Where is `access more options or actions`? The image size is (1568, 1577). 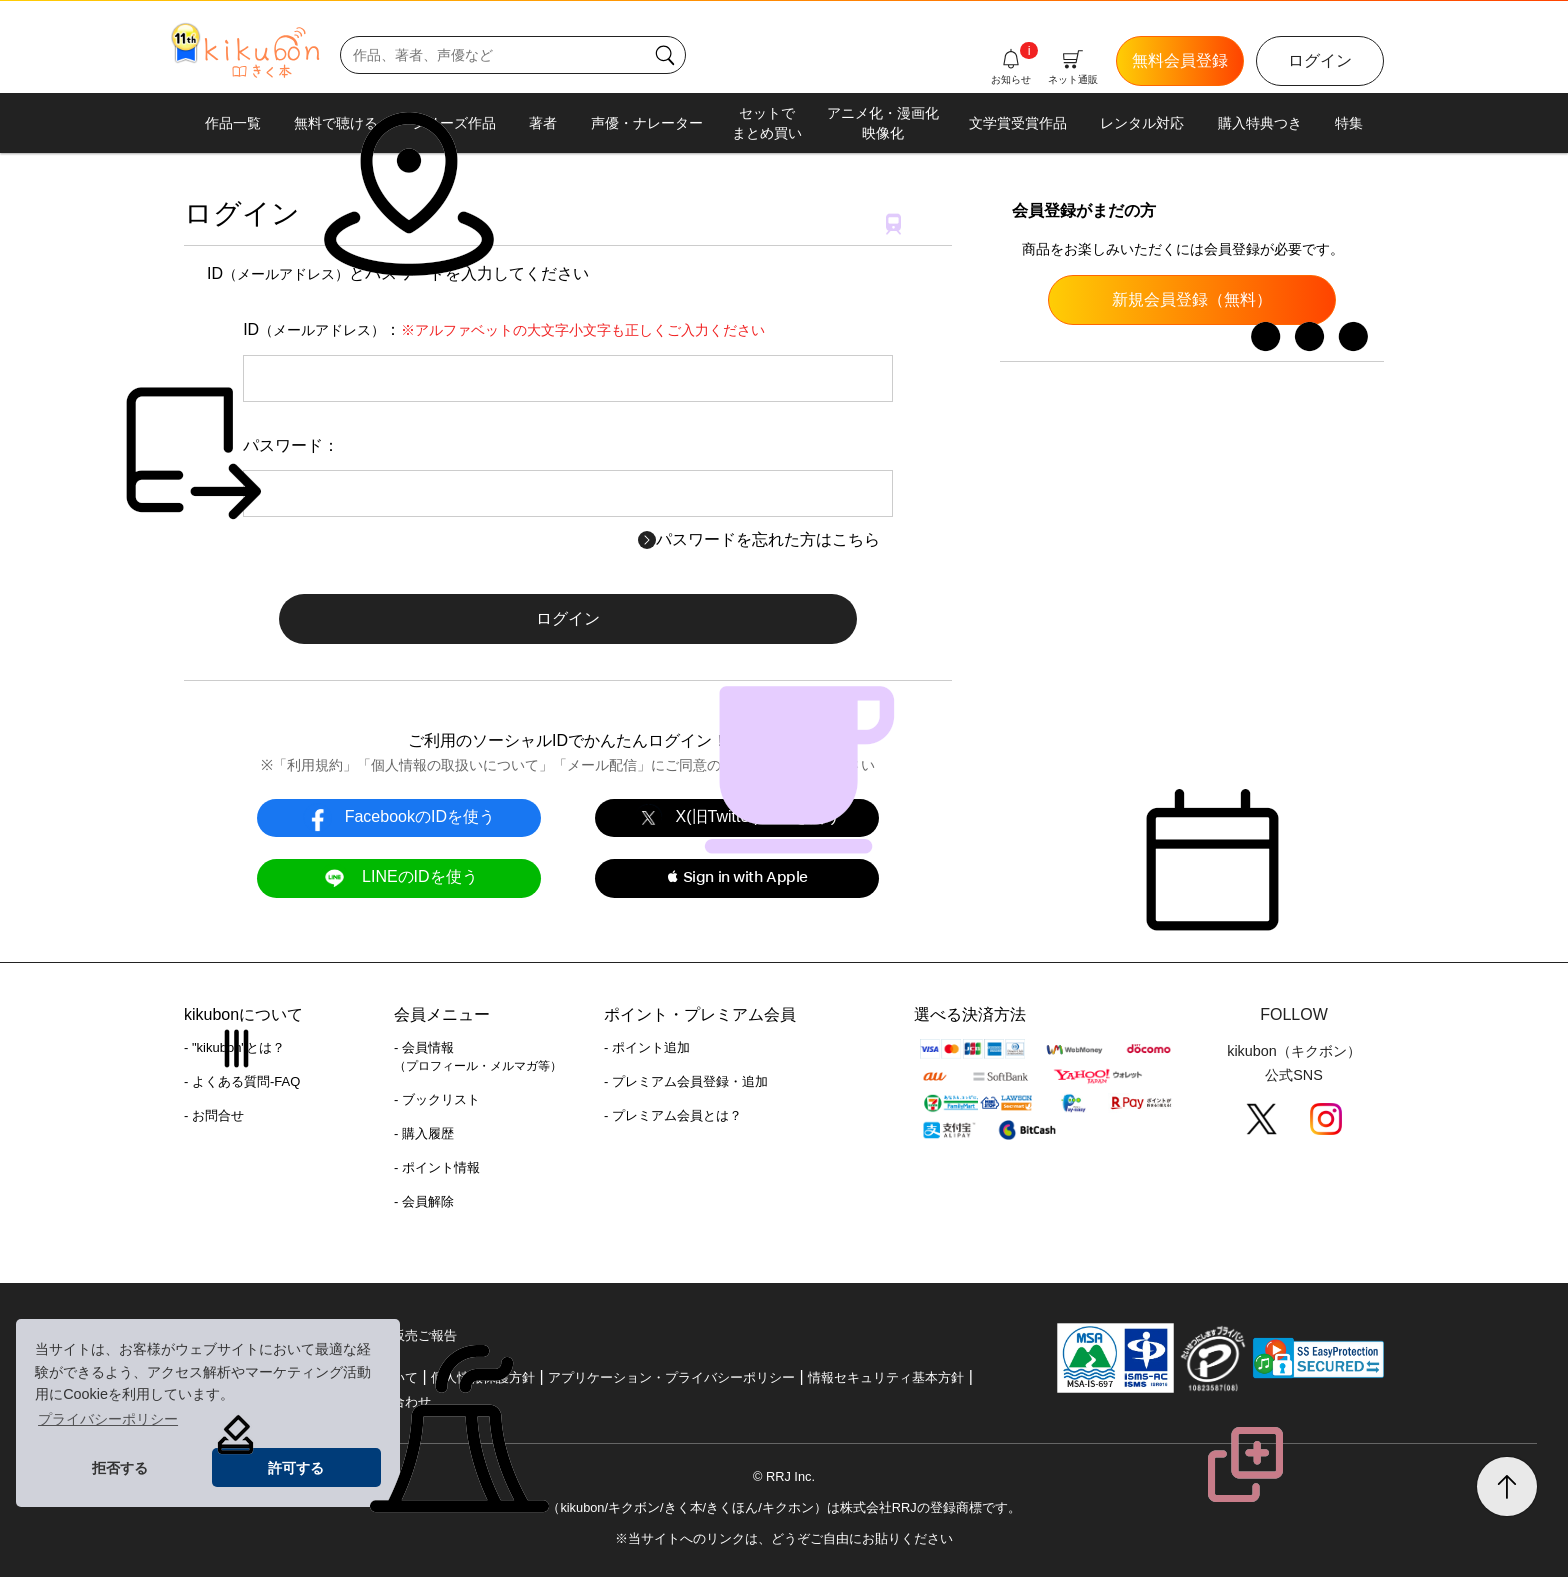 access more options or actions is located at coordinates (1309, 336).